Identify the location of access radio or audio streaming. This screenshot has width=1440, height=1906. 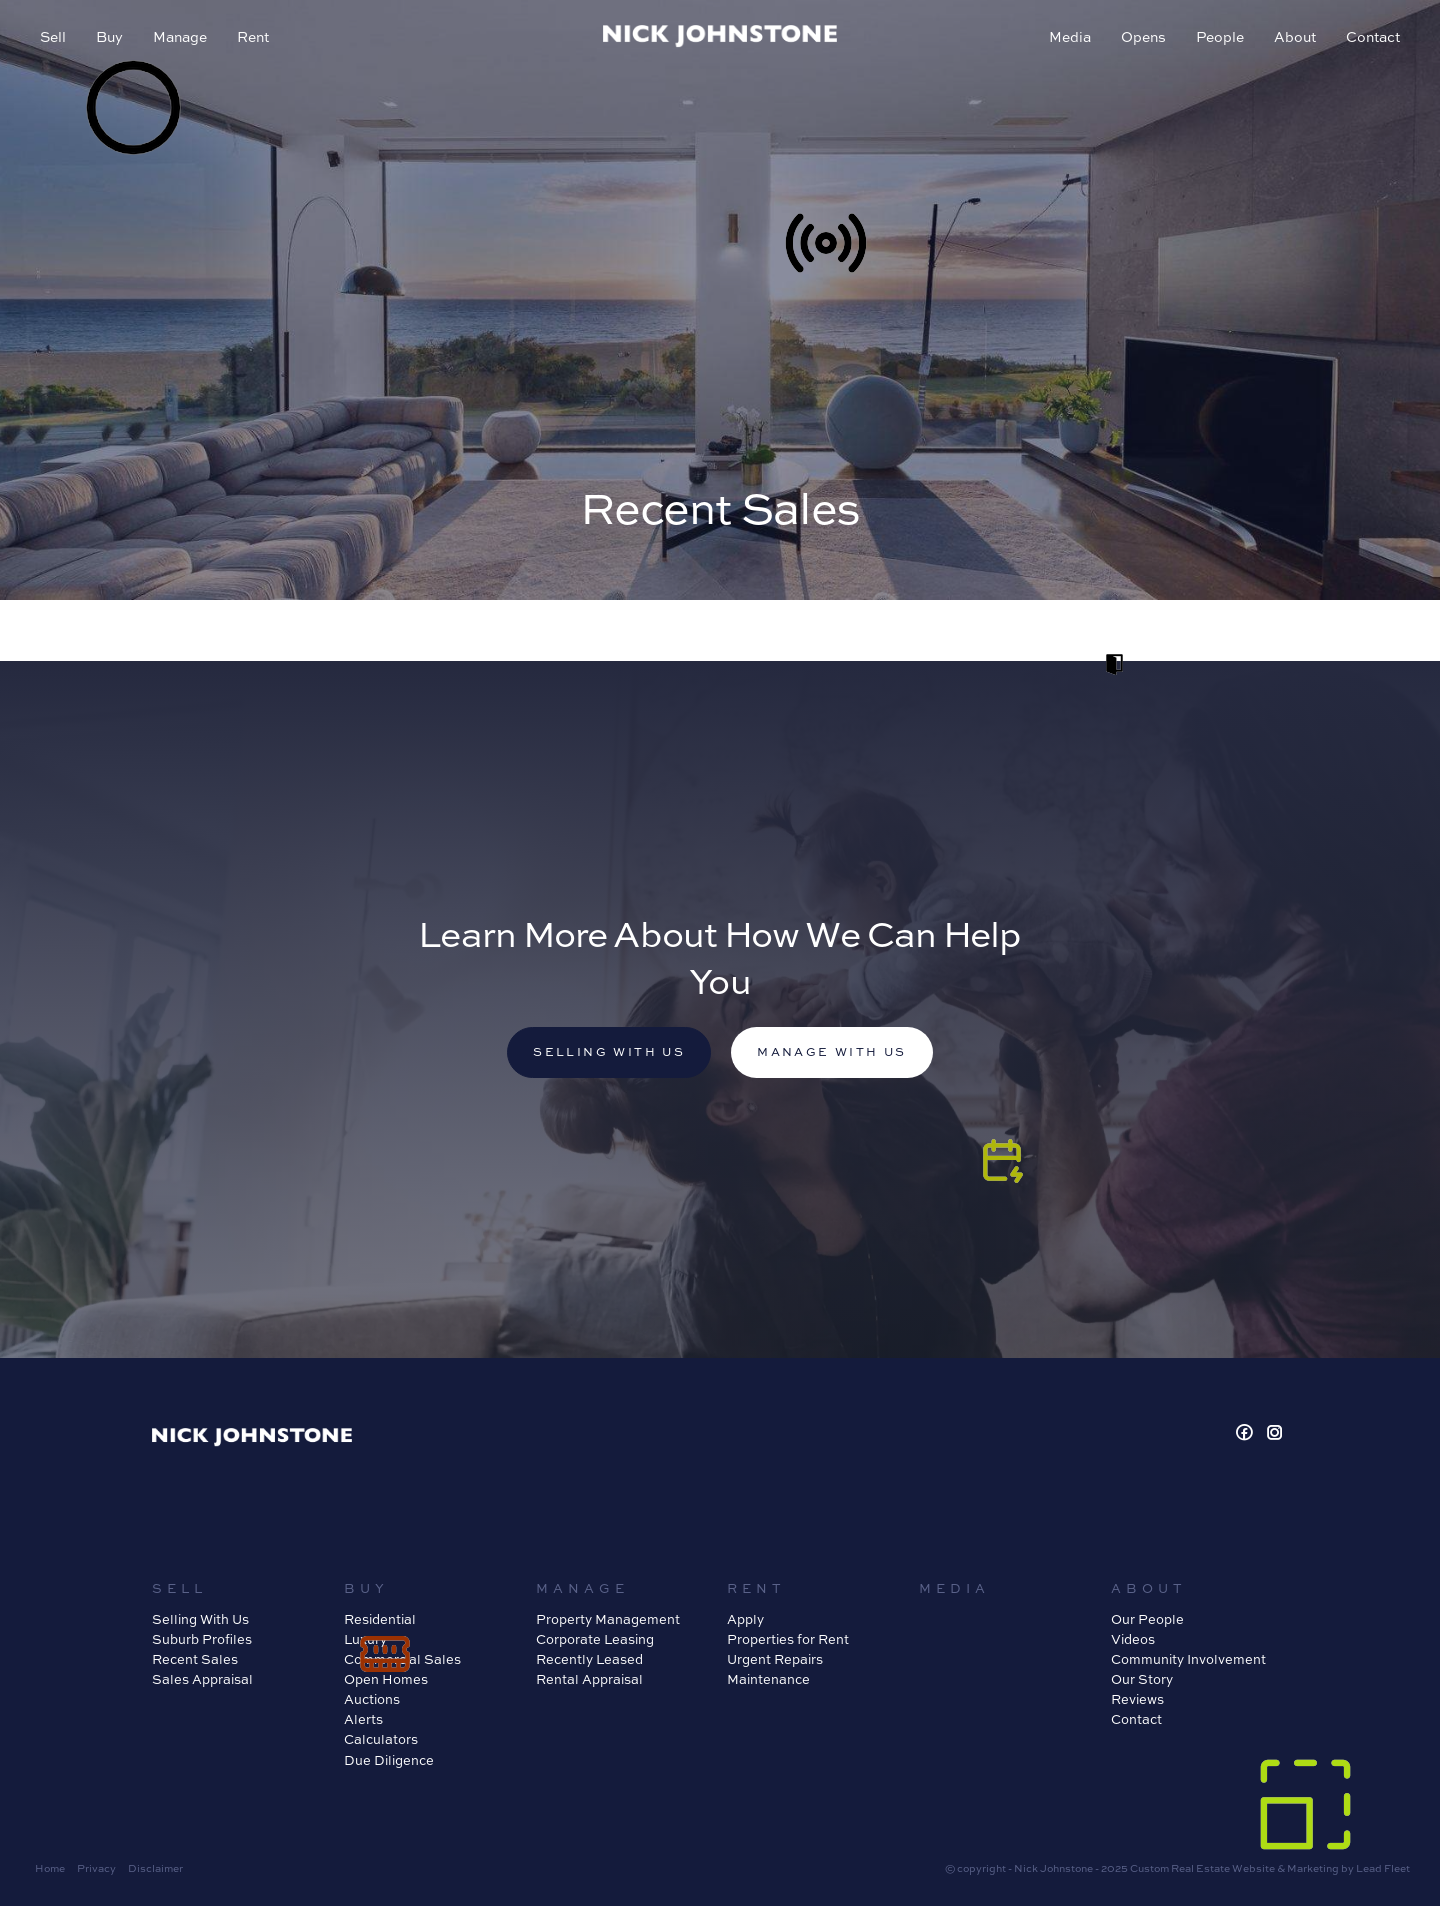
(826, 243).